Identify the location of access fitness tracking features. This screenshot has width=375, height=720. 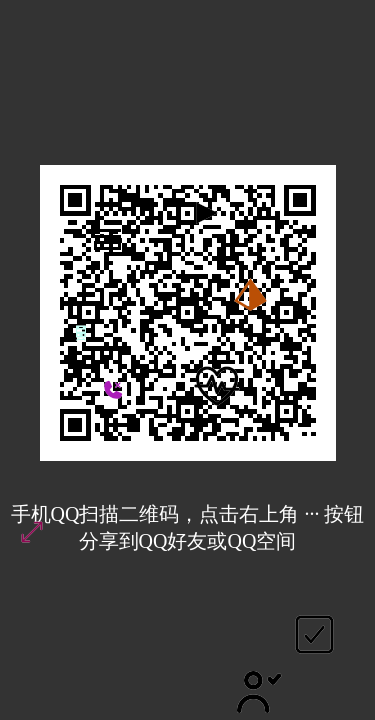
(217, 386).